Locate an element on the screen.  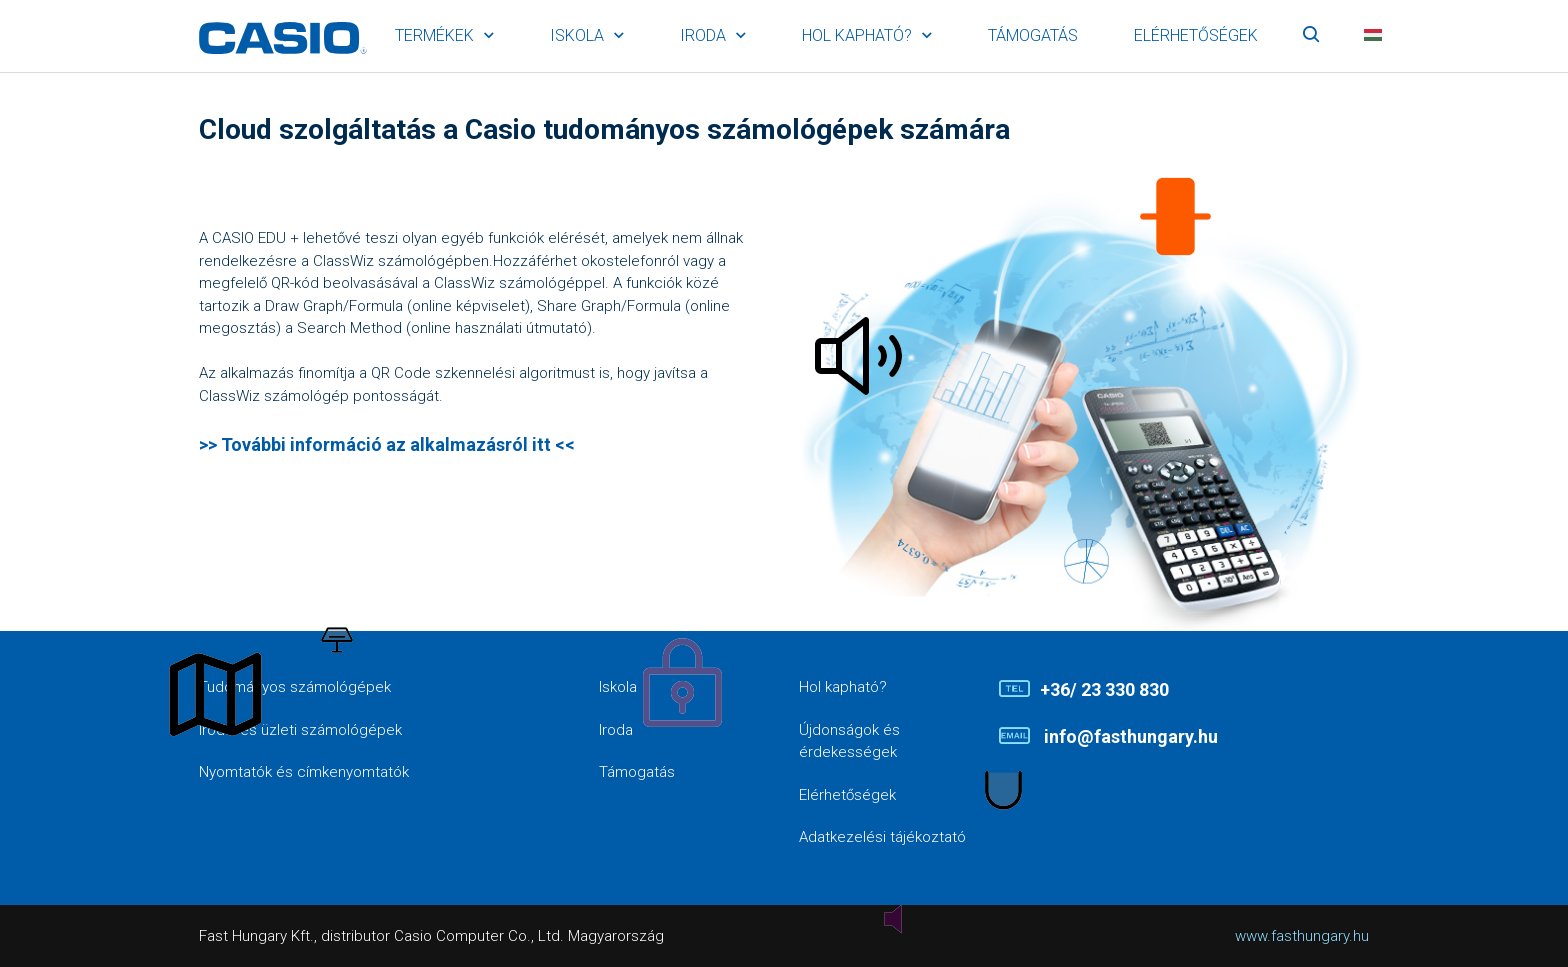
mute audio or sound is located at coordinates (893, 919).